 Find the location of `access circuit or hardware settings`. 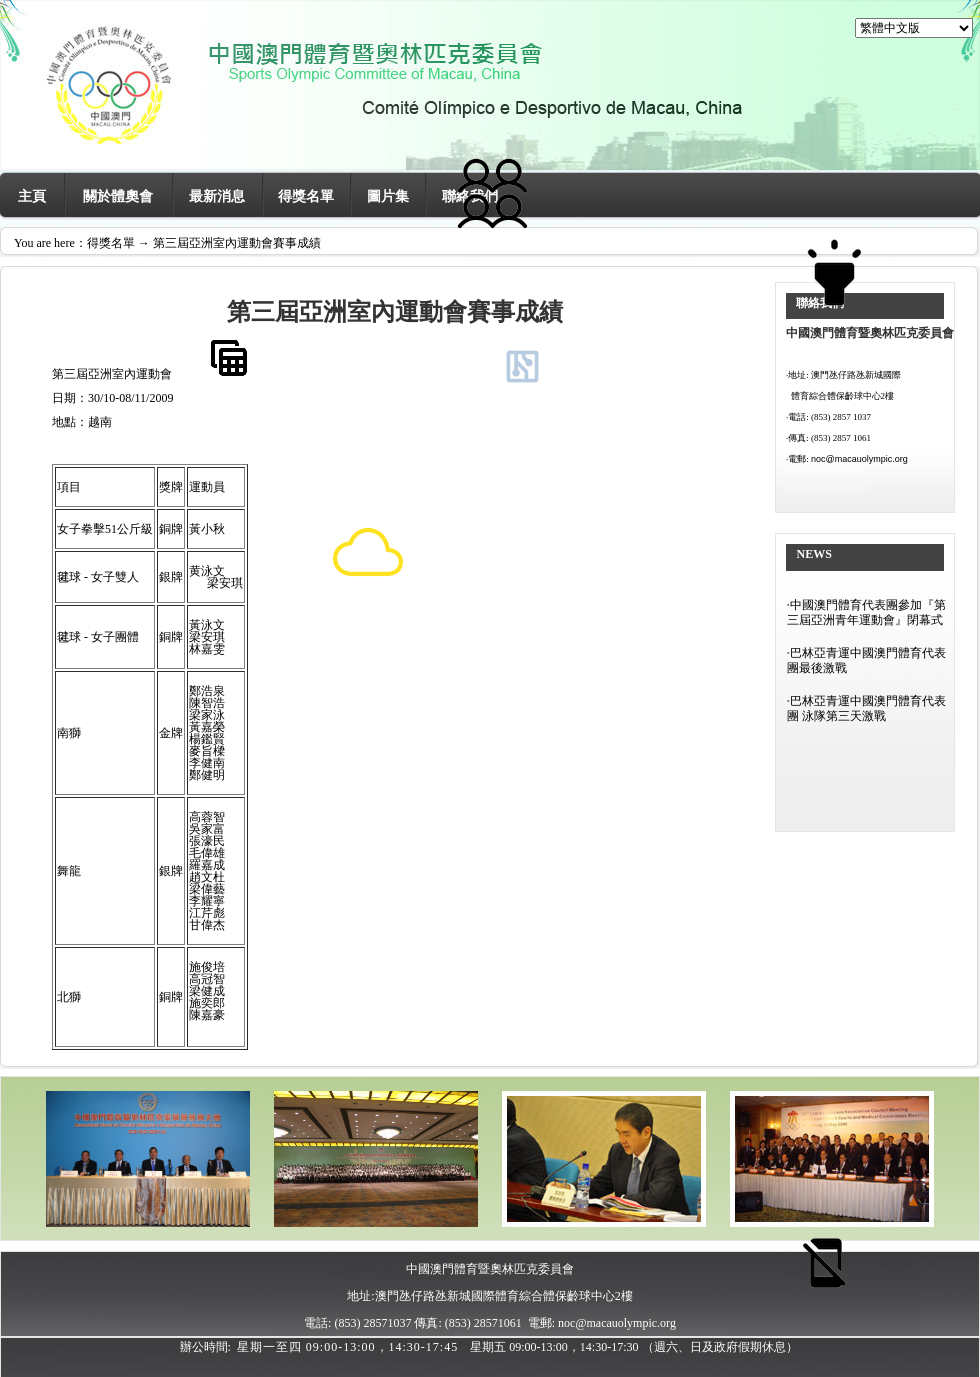

access circuit or hardware settings is located at coordinates (522, 366).